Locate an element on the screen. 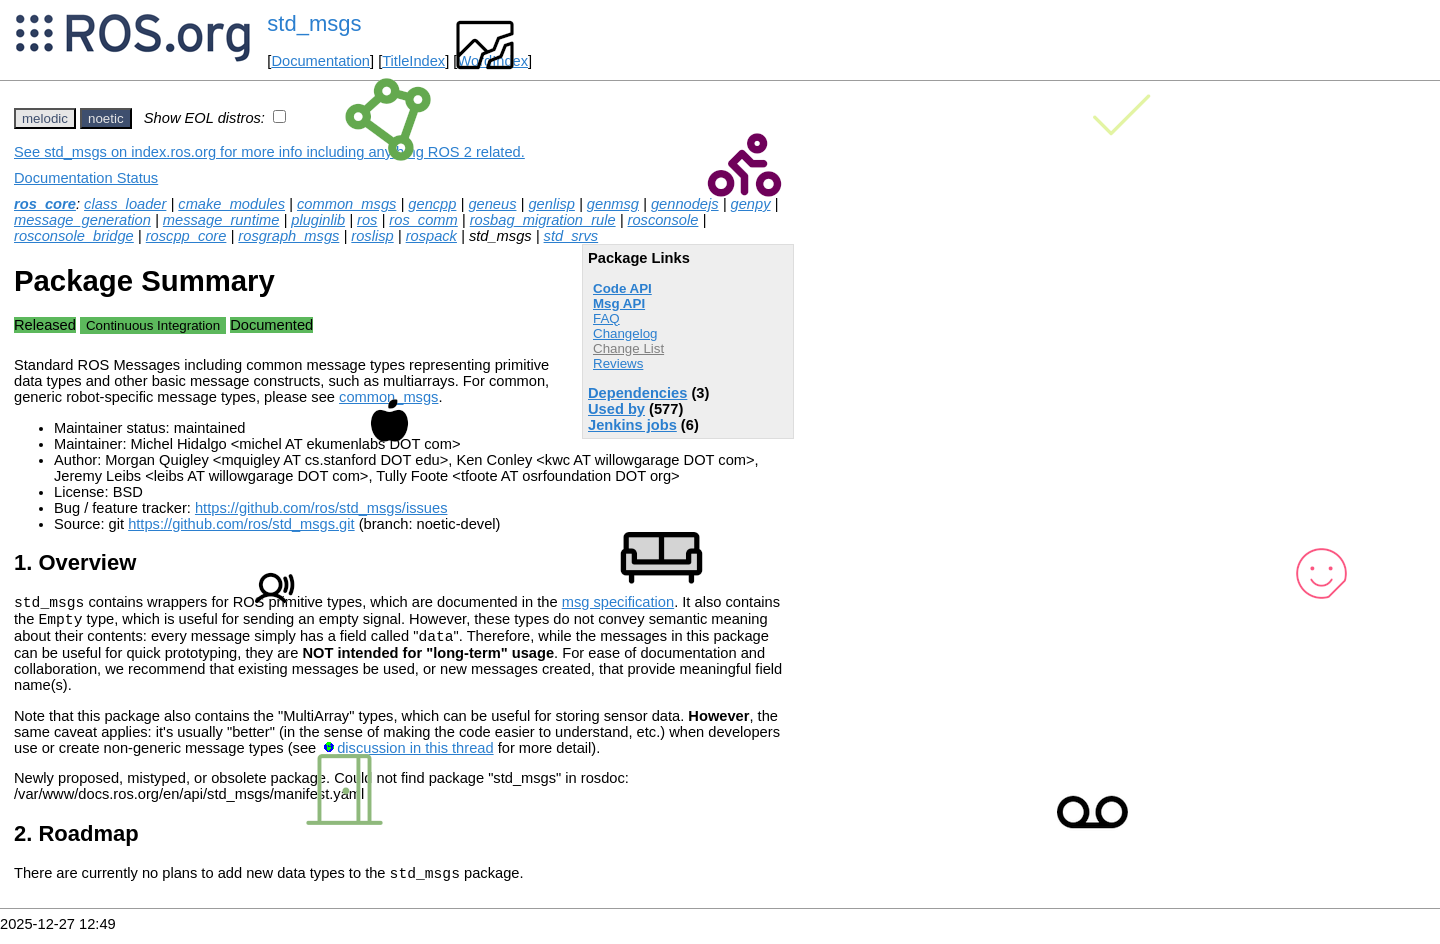 The image size is (1440, 944). log out or exit the application is located at coordinates (344, 789).